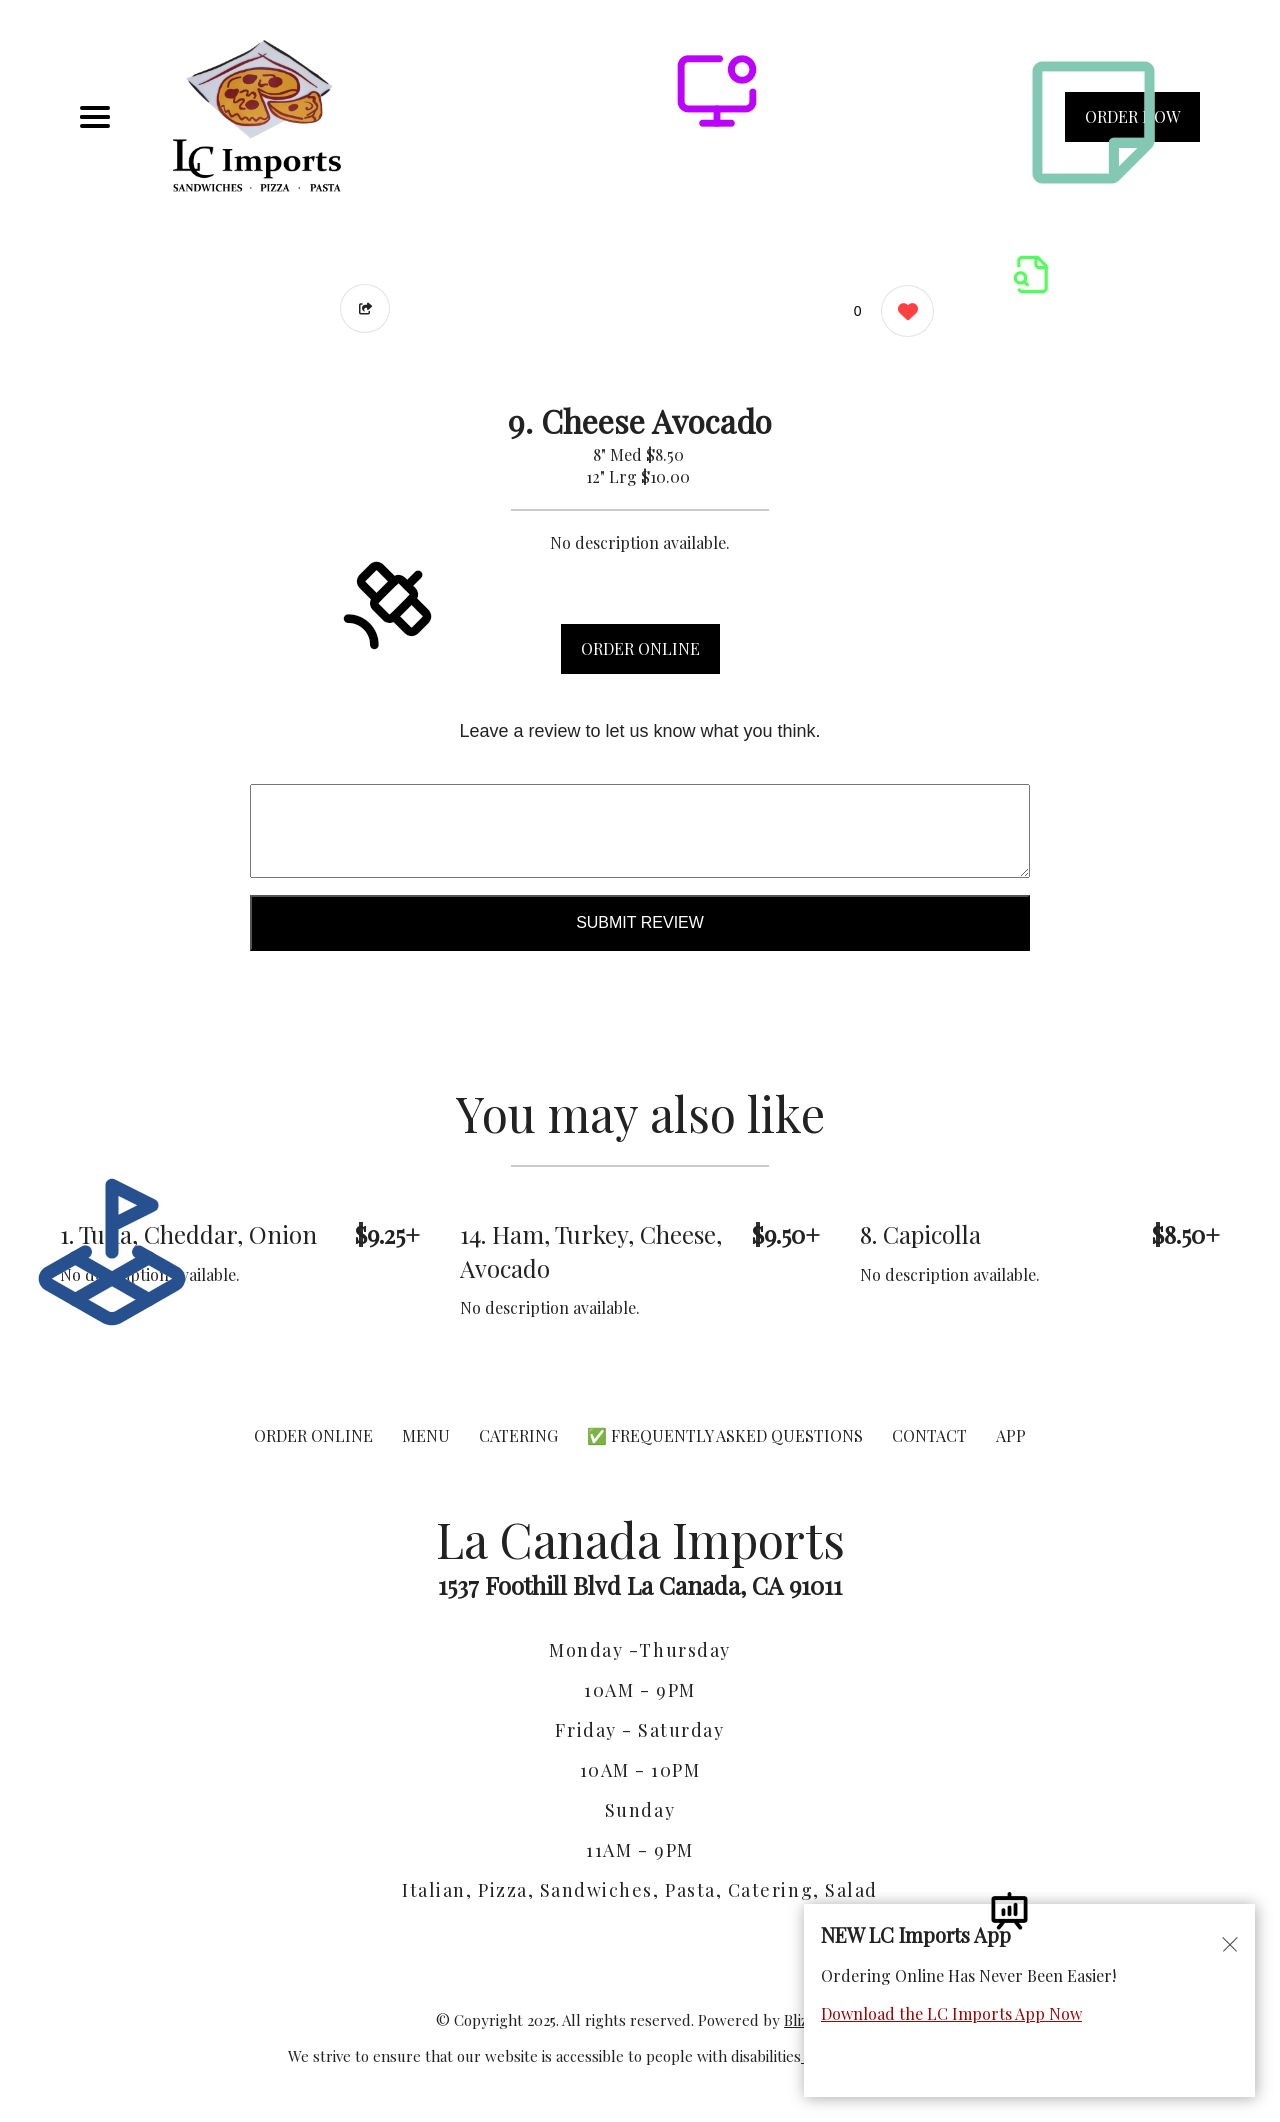 The height and width of the screenshot is (2122, 1280). I want to click on view land plot or parcel details, so click(112, 1252).